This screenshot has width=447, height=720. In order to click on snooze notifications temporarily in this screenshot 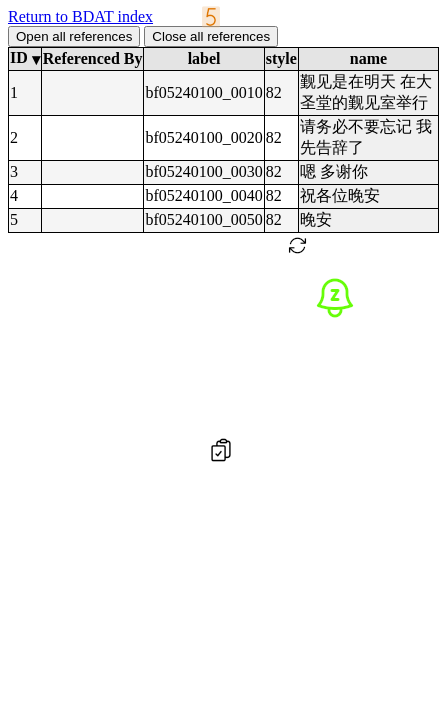, I will do `click(335, 298)`.